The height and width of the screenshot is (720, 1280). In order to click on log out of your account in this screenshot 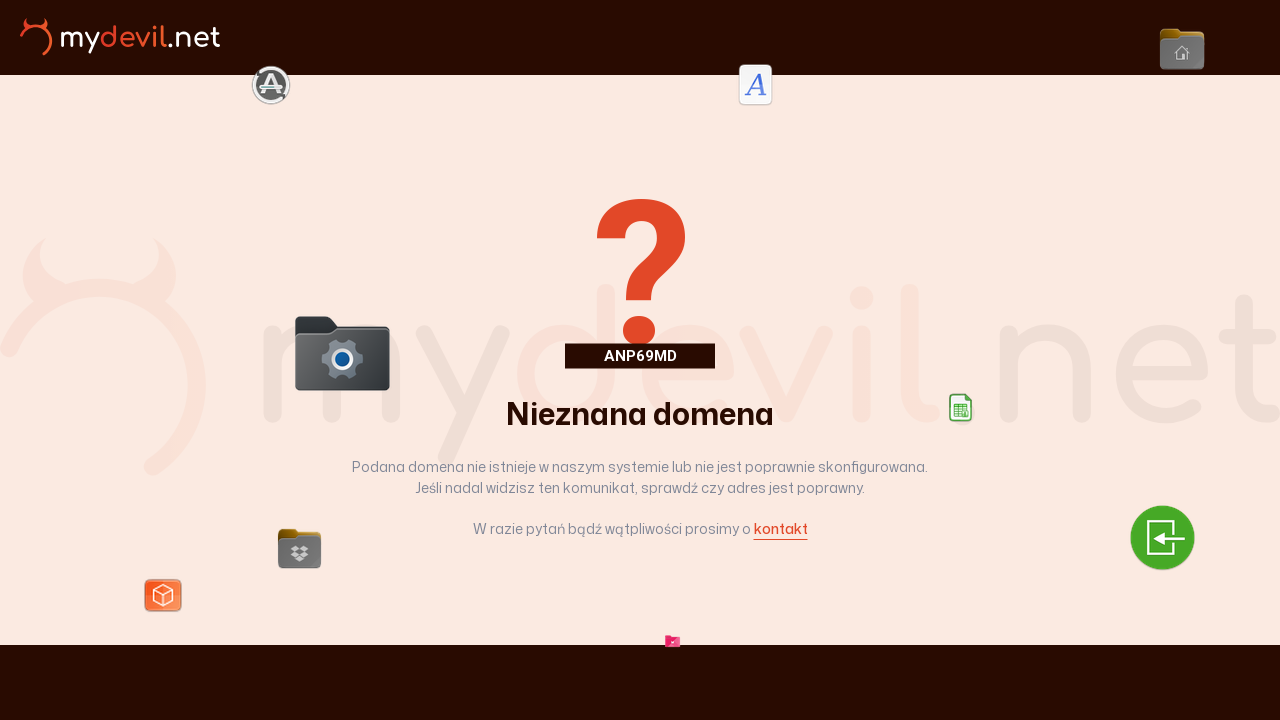, I will do `click(1162, 537)`.